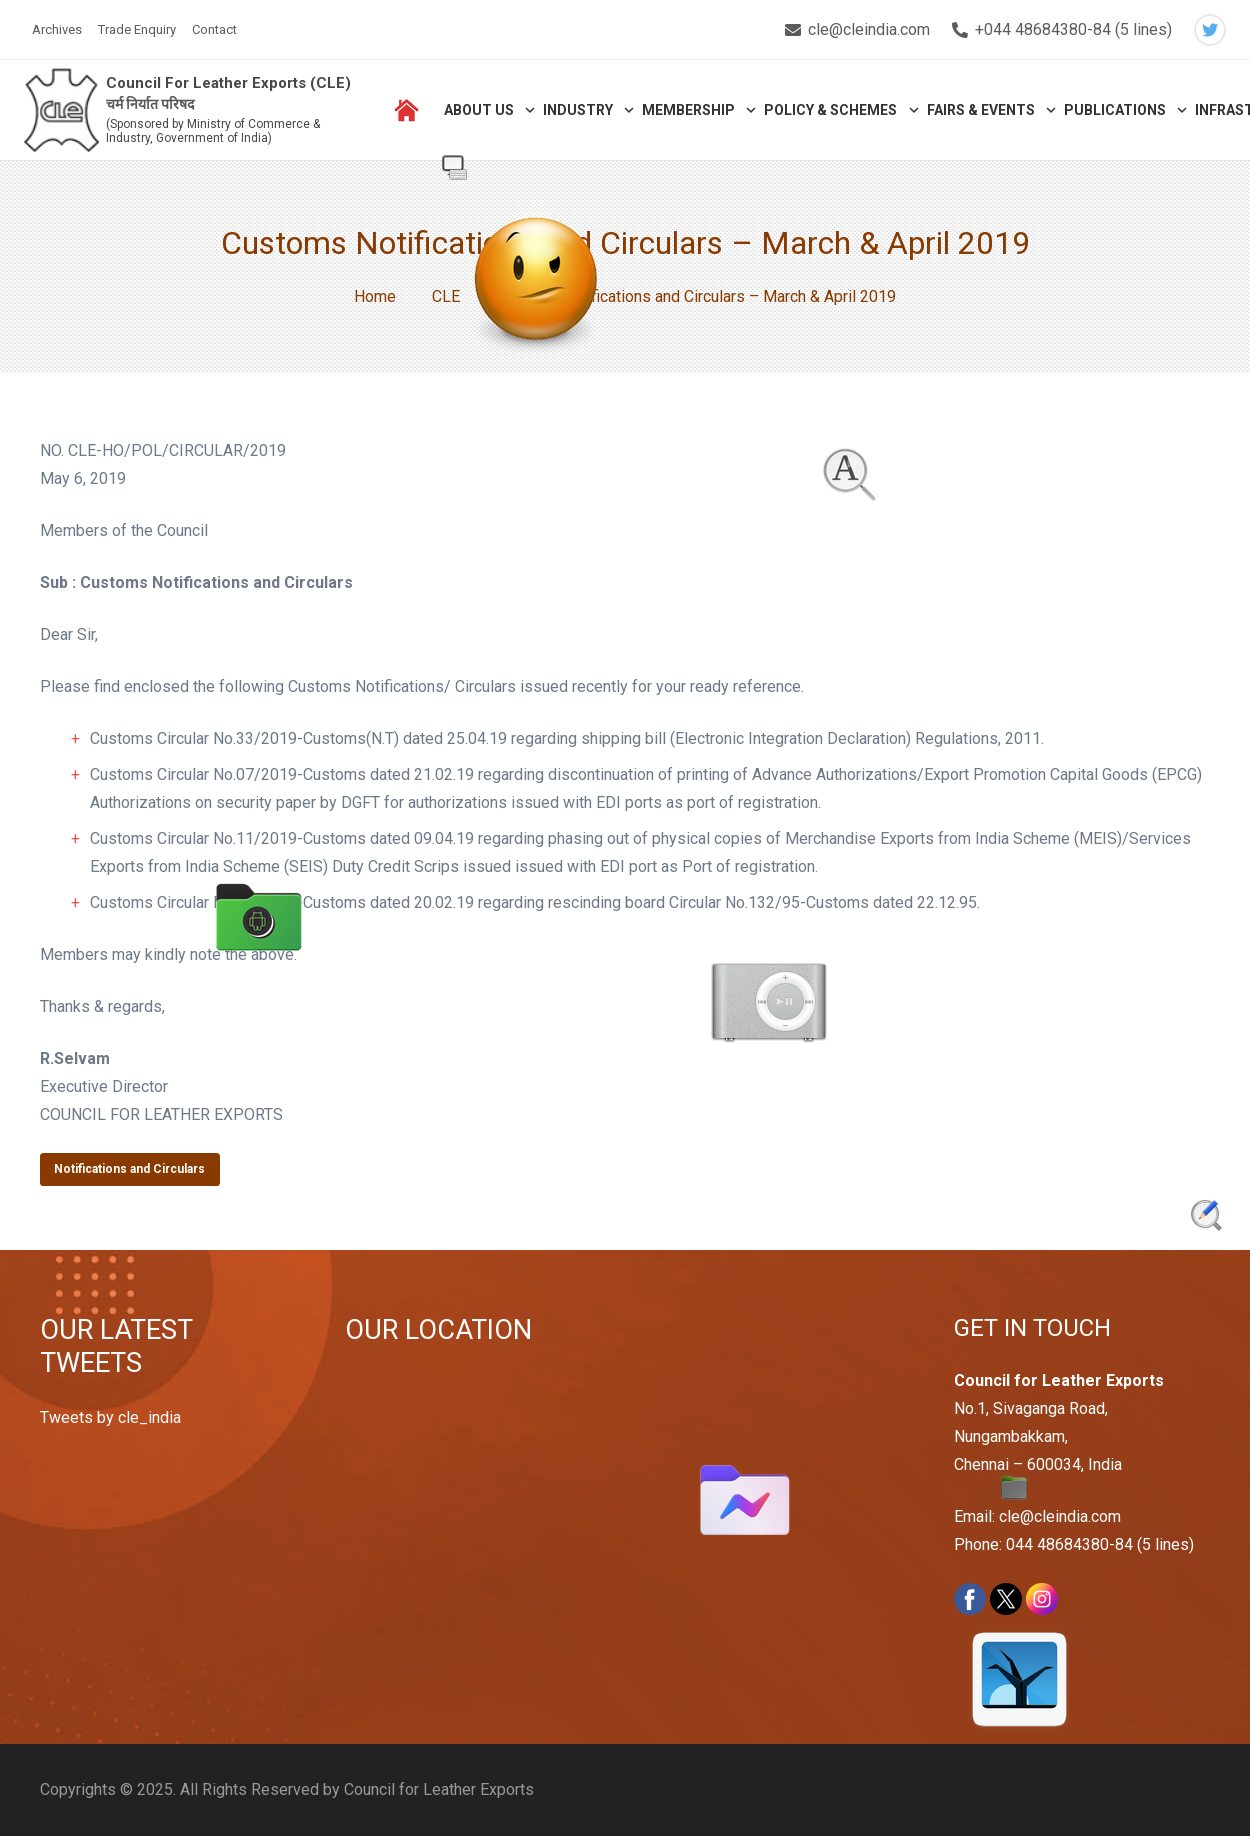 This screenshot has width=1250, height=1836. Describe the element at coordinates (258, 919) in the screenshot. I see `open android oreo system files folder` at that location.